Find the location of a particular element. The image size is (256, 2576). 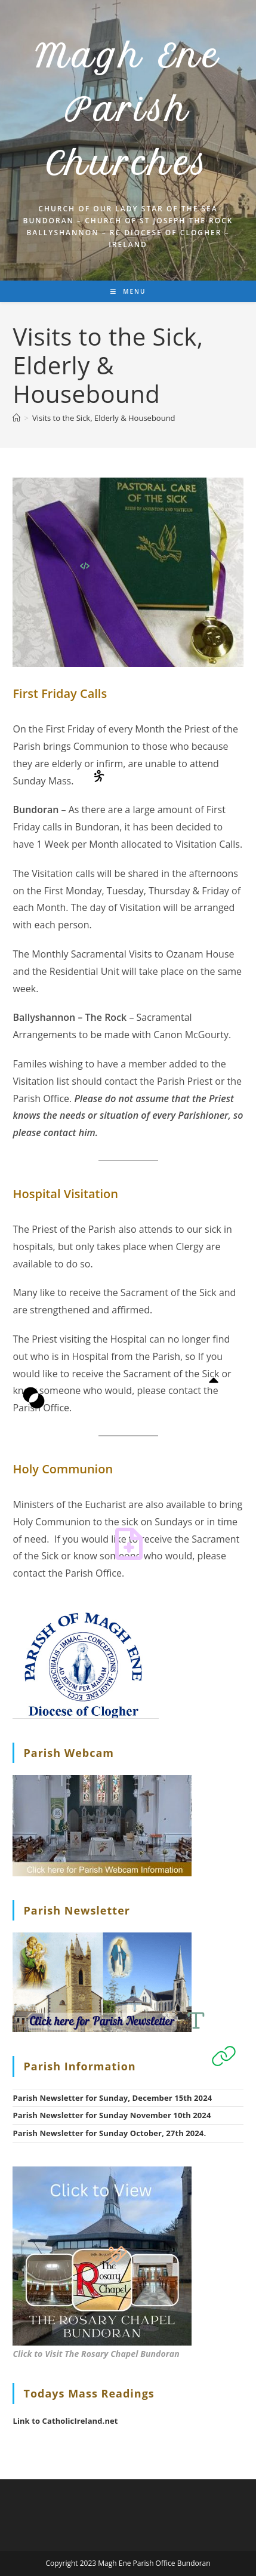

access text formatting options is located at coordinates (196, 2020).